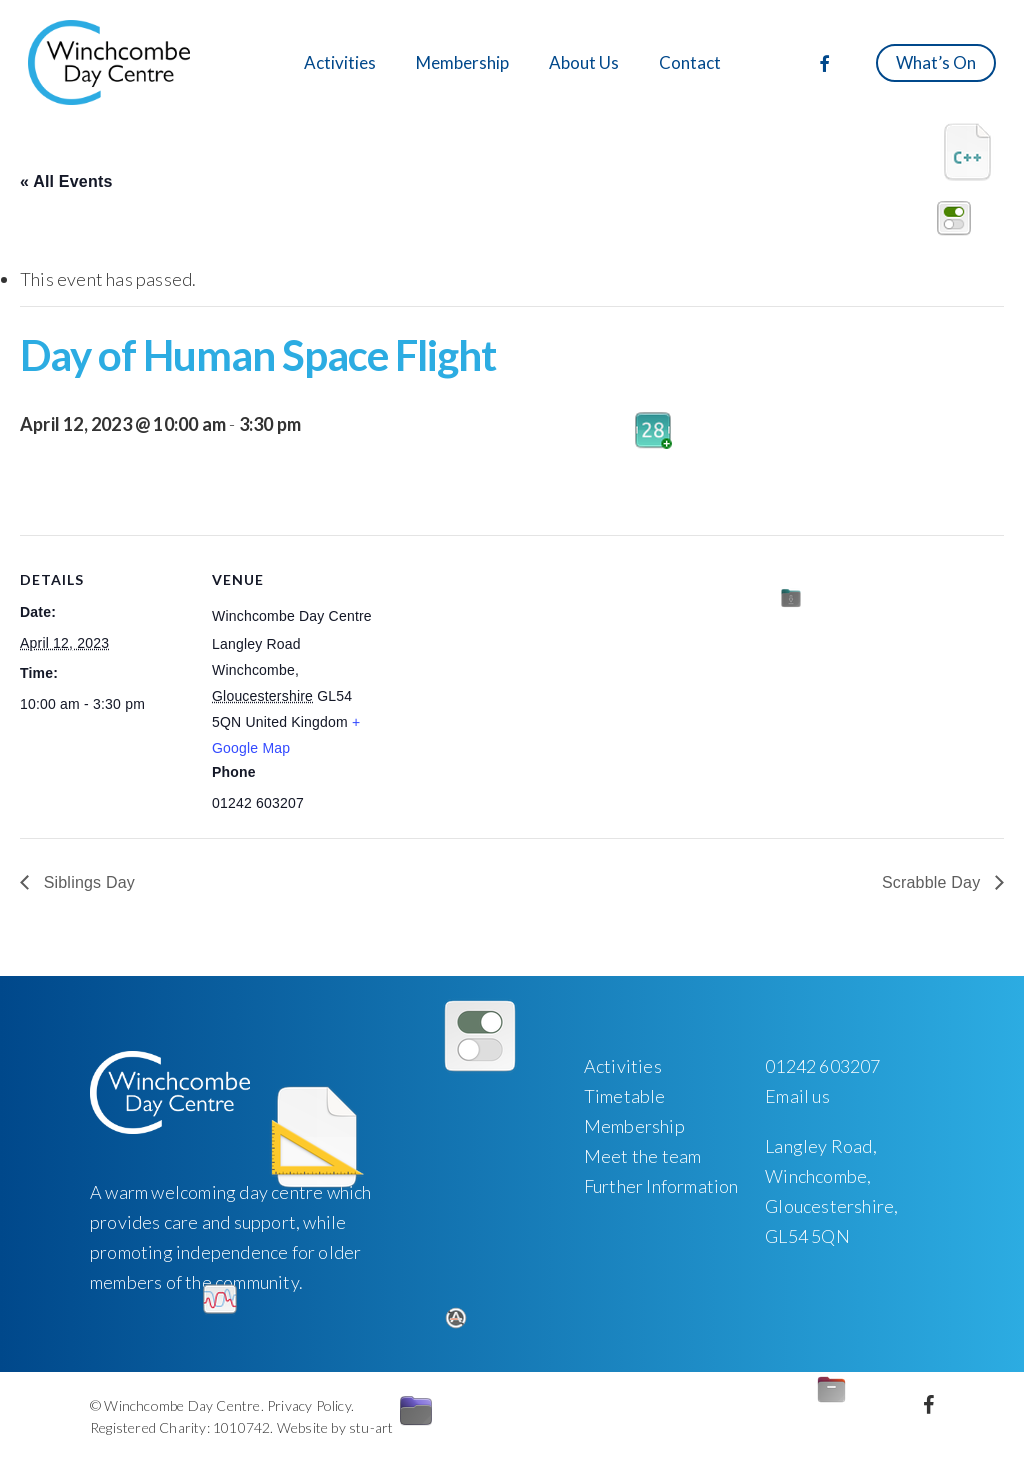 This screenshot has height=1459, width=1024. What do you see at coordinates (456, 1318) in the screenshot?
I see `open the software update manager` at bounding box center [456, 1318].